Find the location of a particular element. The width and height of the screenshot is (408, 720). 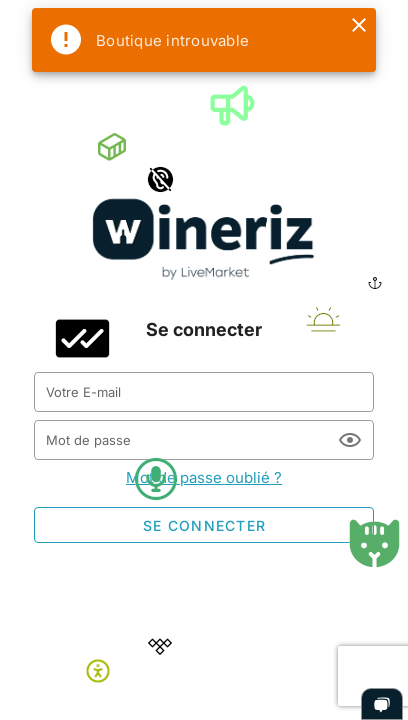

open tidal music streaming app is located at coordinates (160, 646).